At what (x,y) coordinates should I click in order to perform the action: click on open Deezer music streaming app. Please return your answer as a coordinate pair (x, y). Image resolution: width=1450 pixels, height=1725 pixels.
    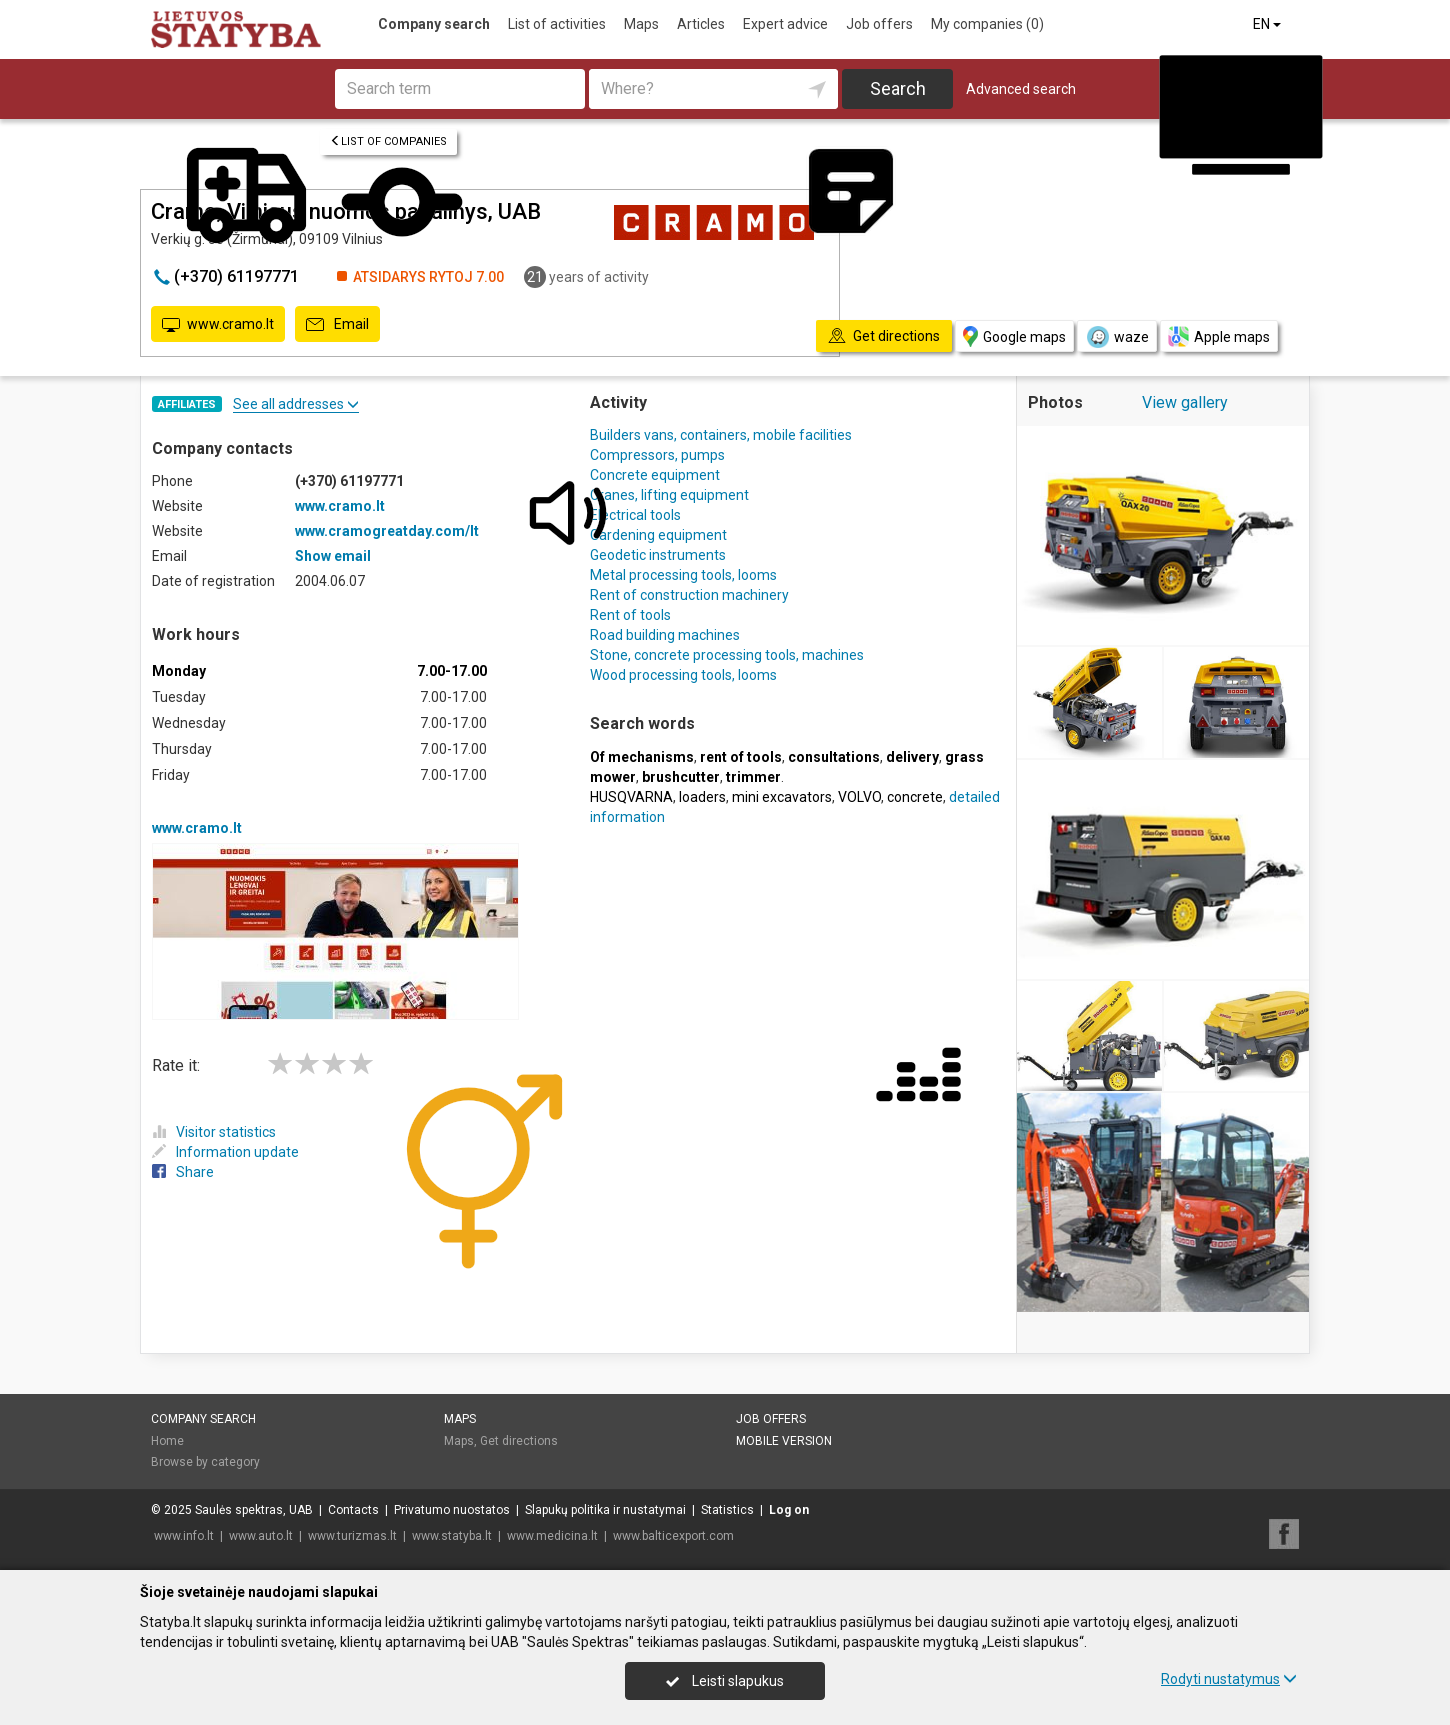
    Looking at the image, I should click on (917, 1076).